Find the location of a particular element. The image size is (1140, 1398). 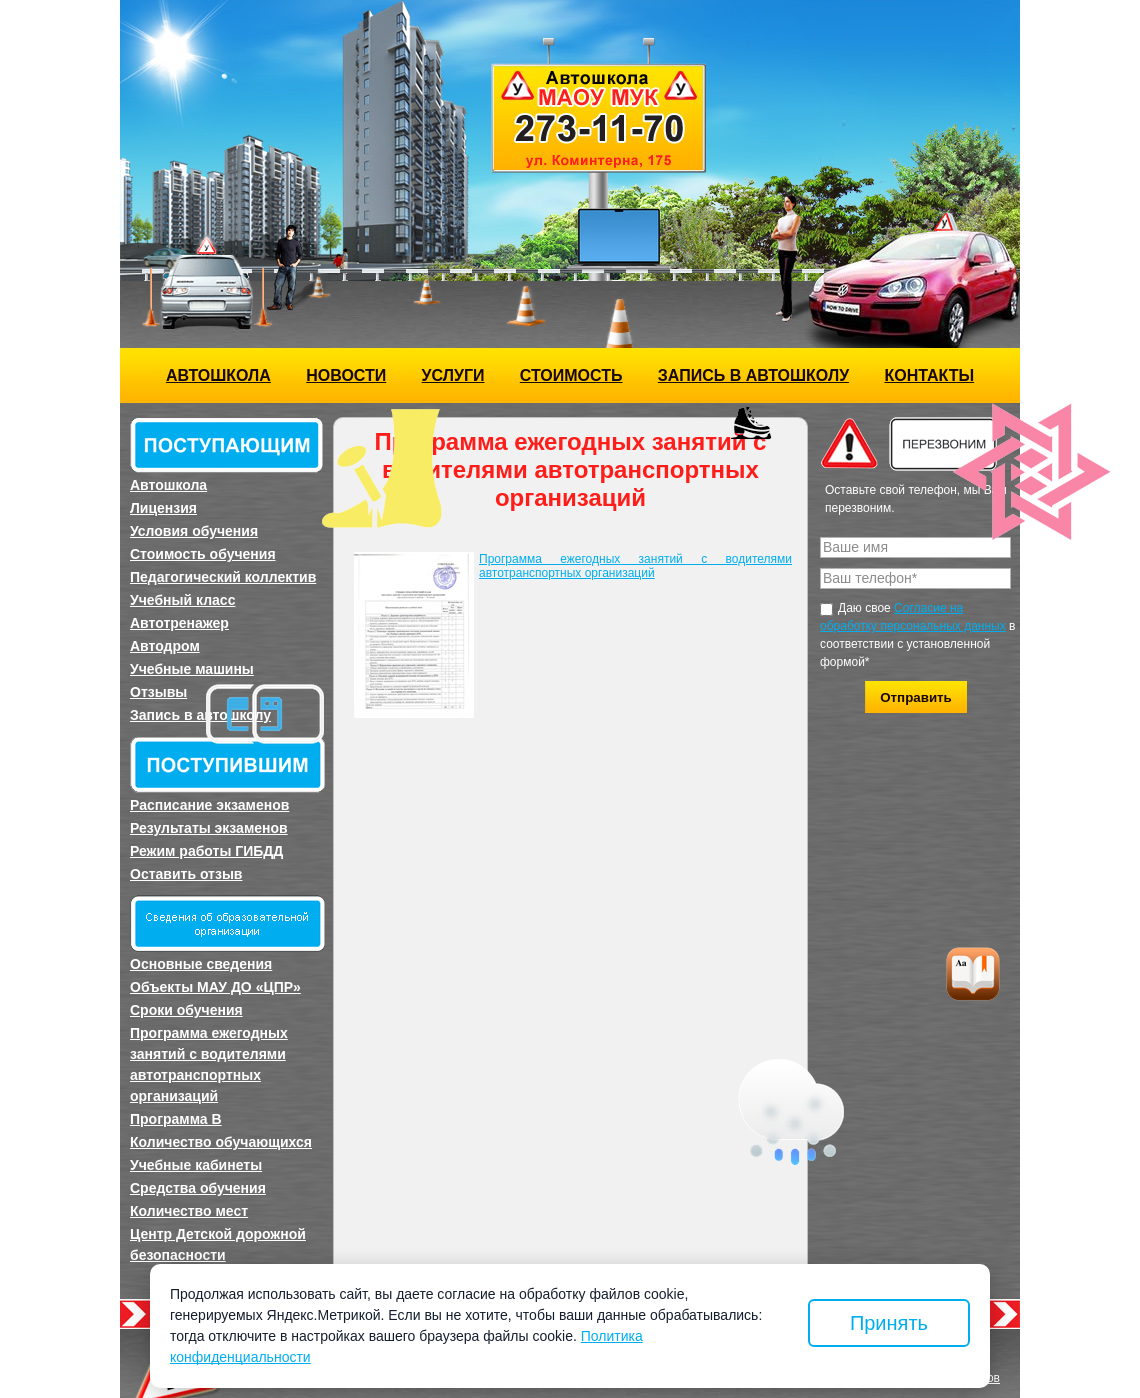

access ice skating activities or sports is located at coordinates (751, 423).